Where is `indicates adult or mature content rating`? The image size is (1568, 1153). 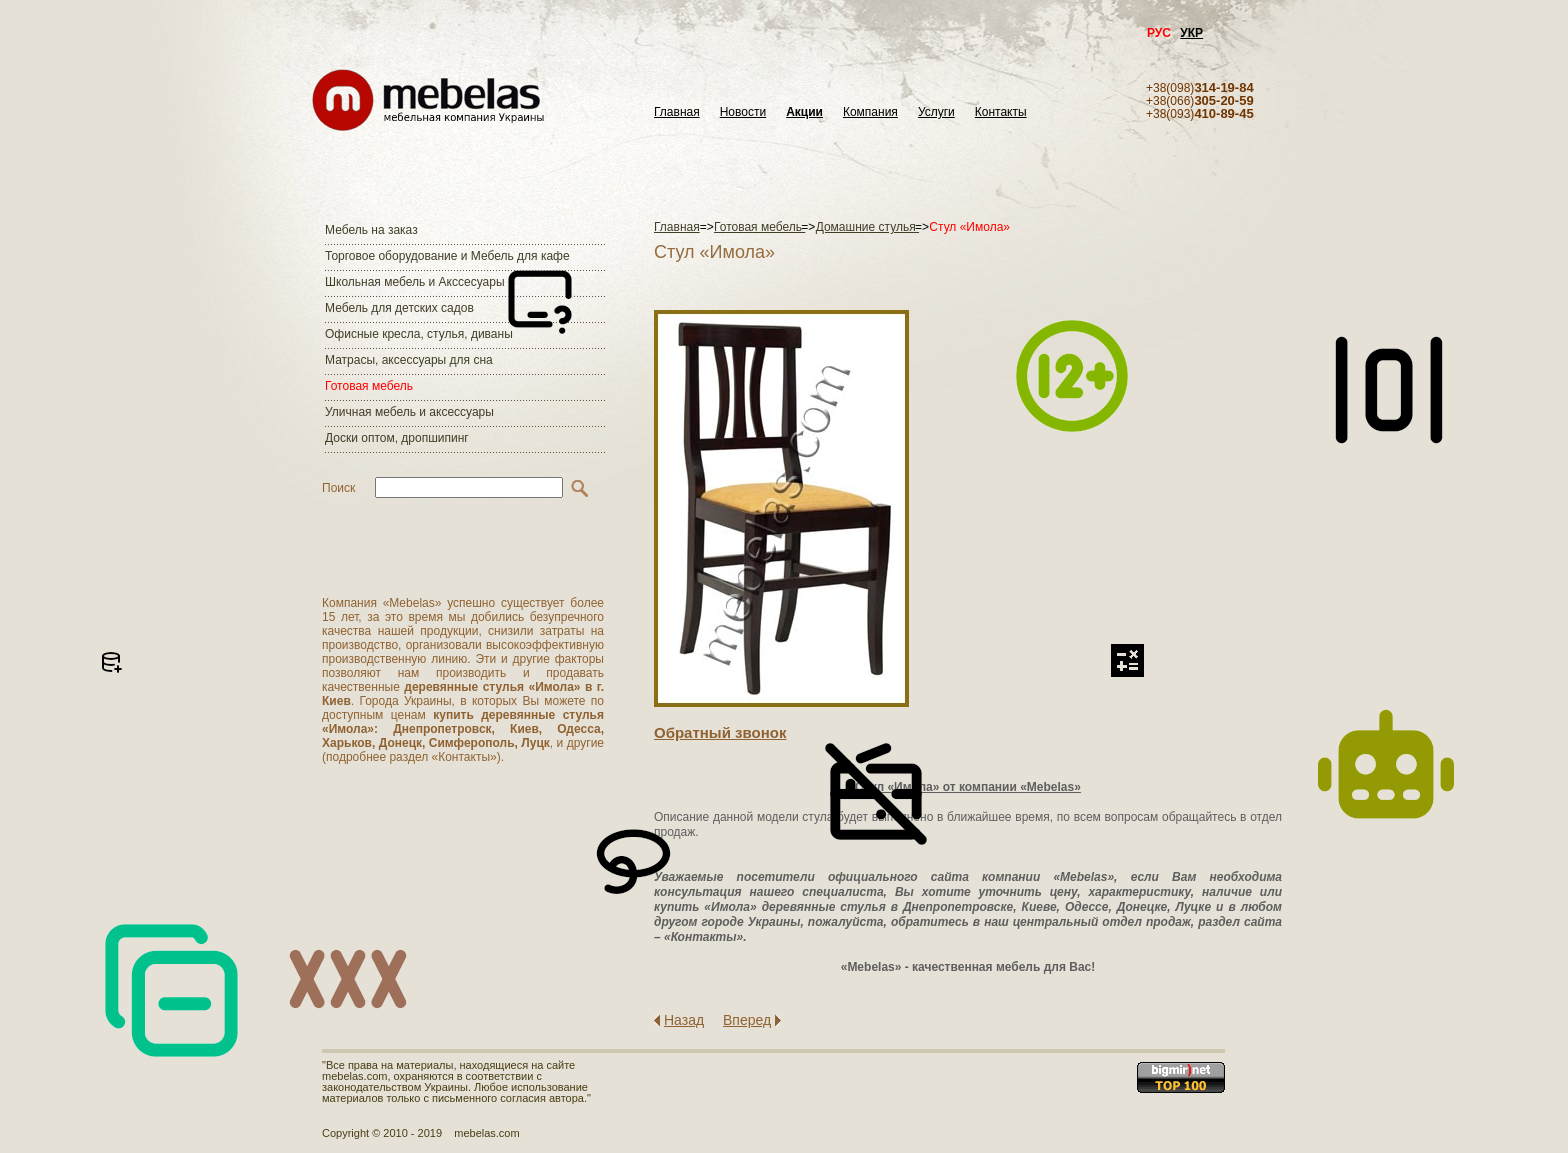
indicates adult or mature content rating is located at coordinates (348, 979).